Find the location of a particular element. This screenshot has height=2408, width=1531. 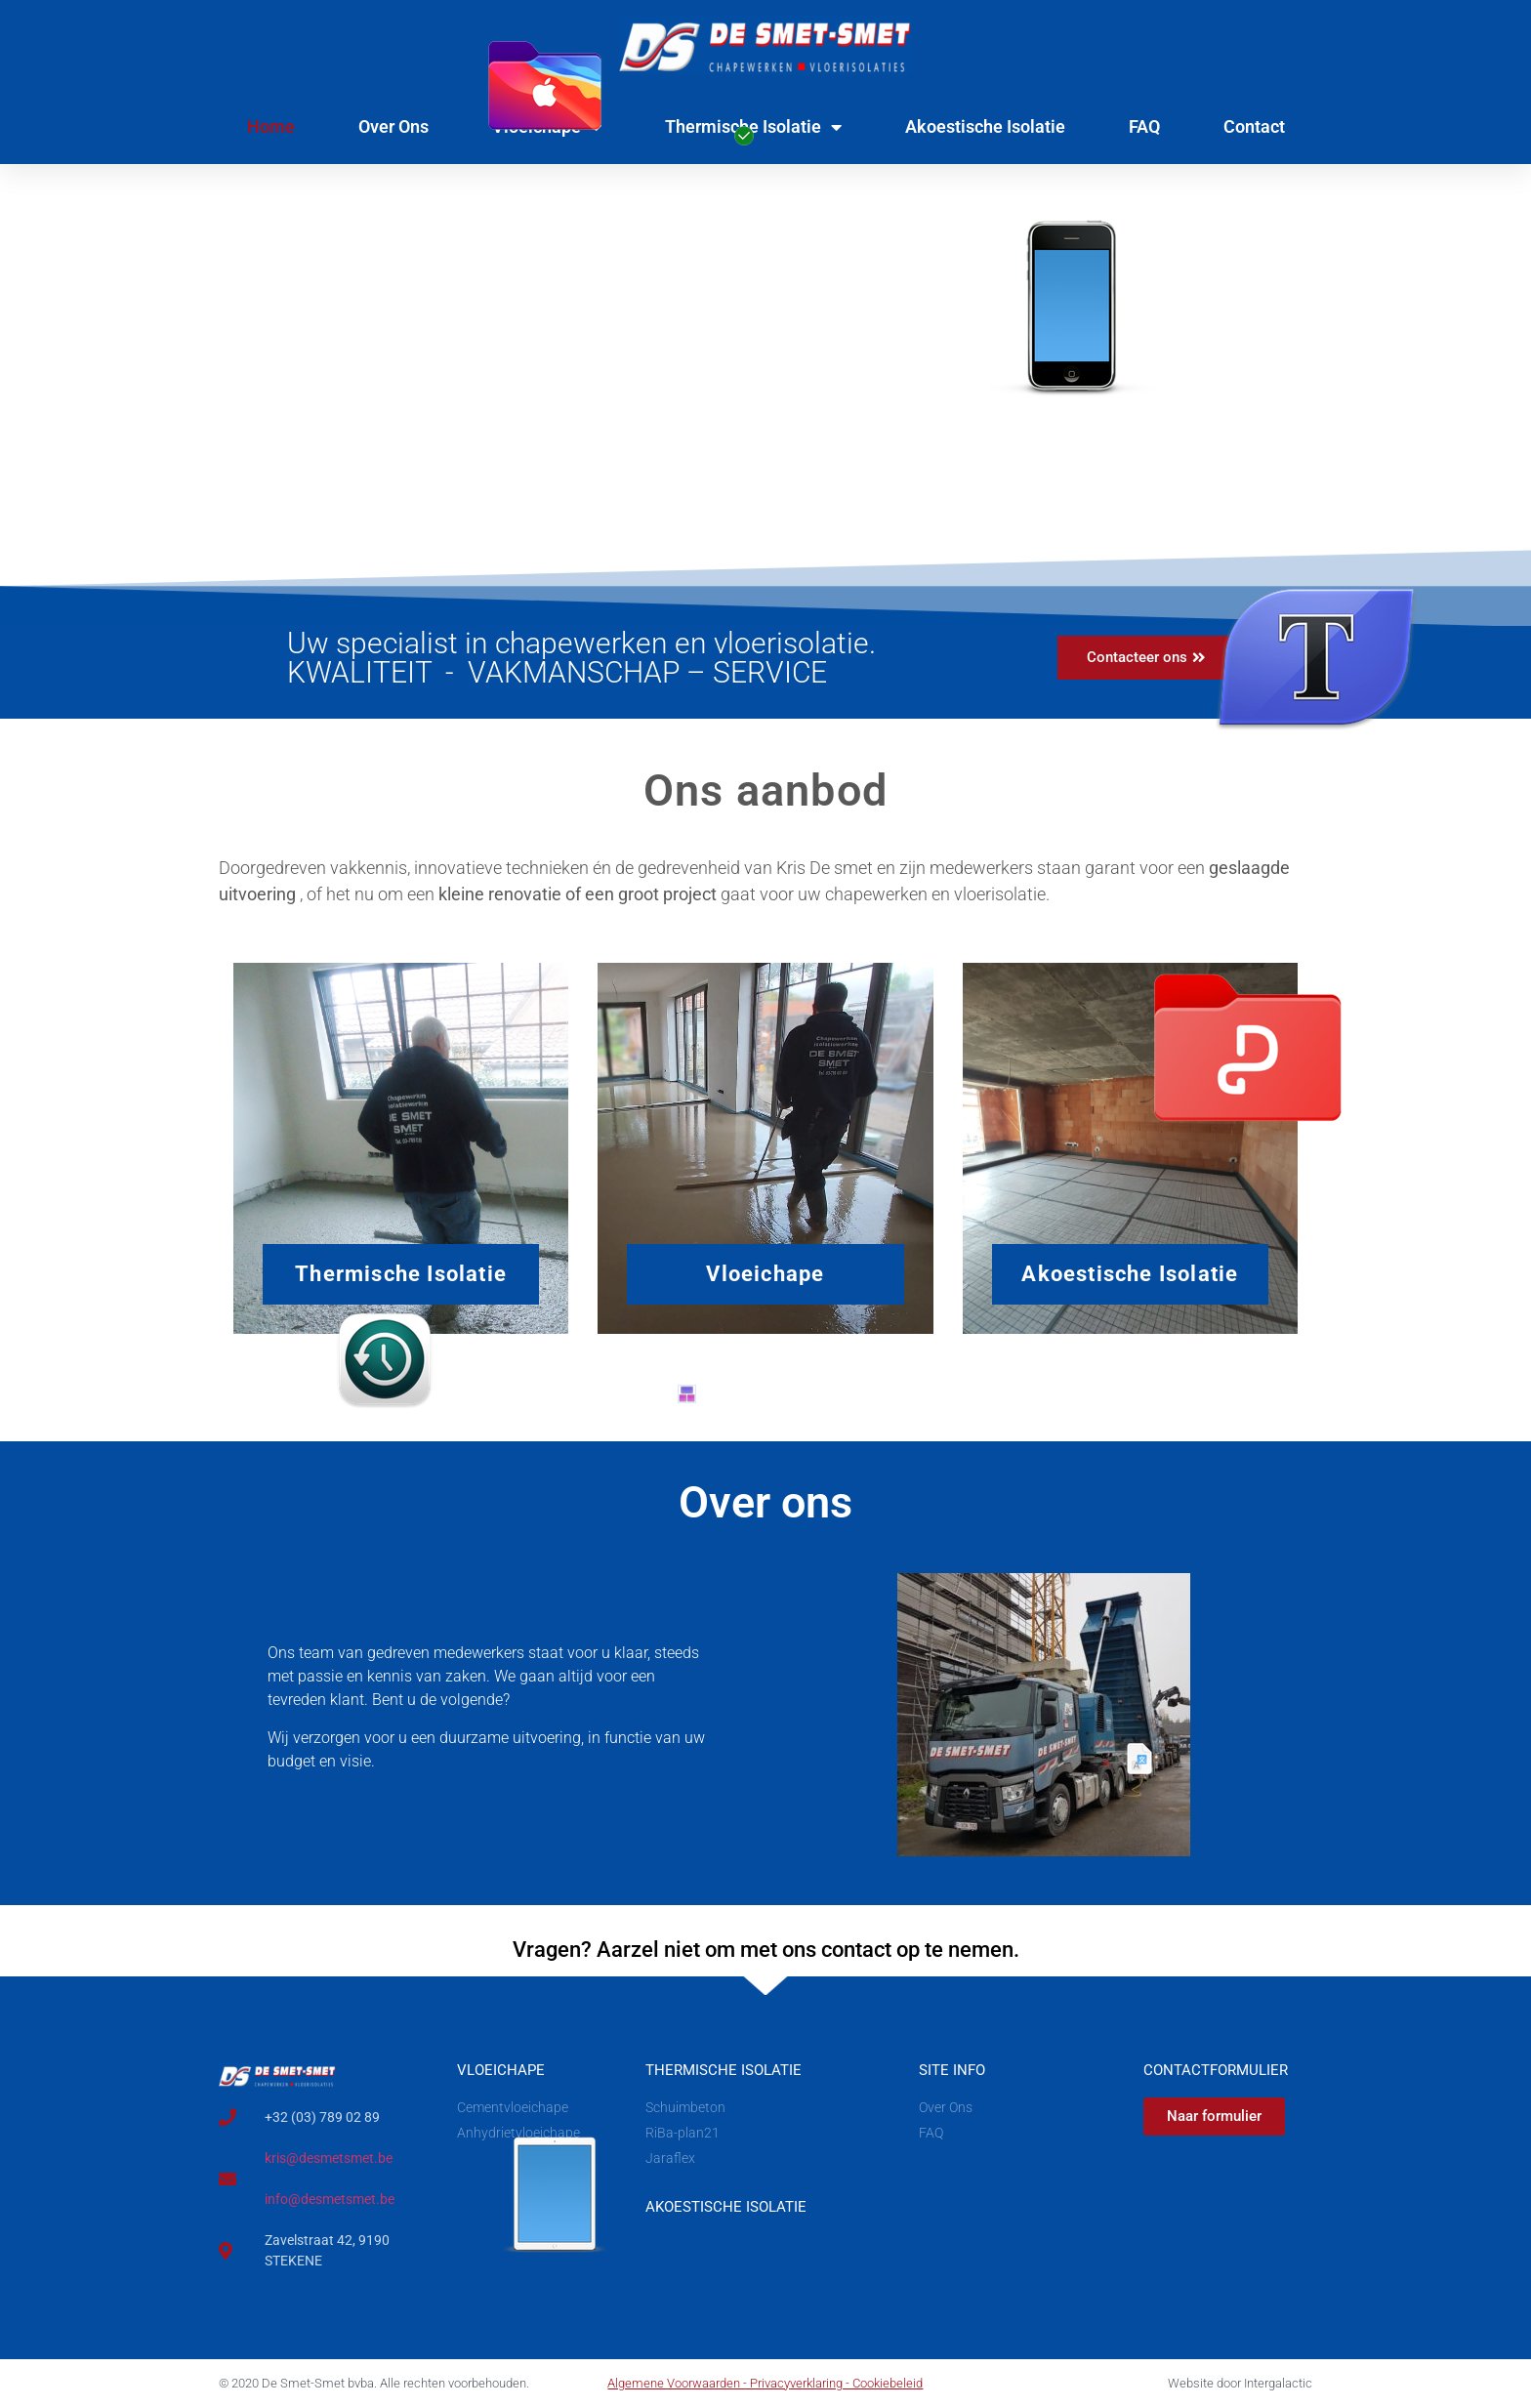

indicates a default or selected item is located at coordinates (744, 136).